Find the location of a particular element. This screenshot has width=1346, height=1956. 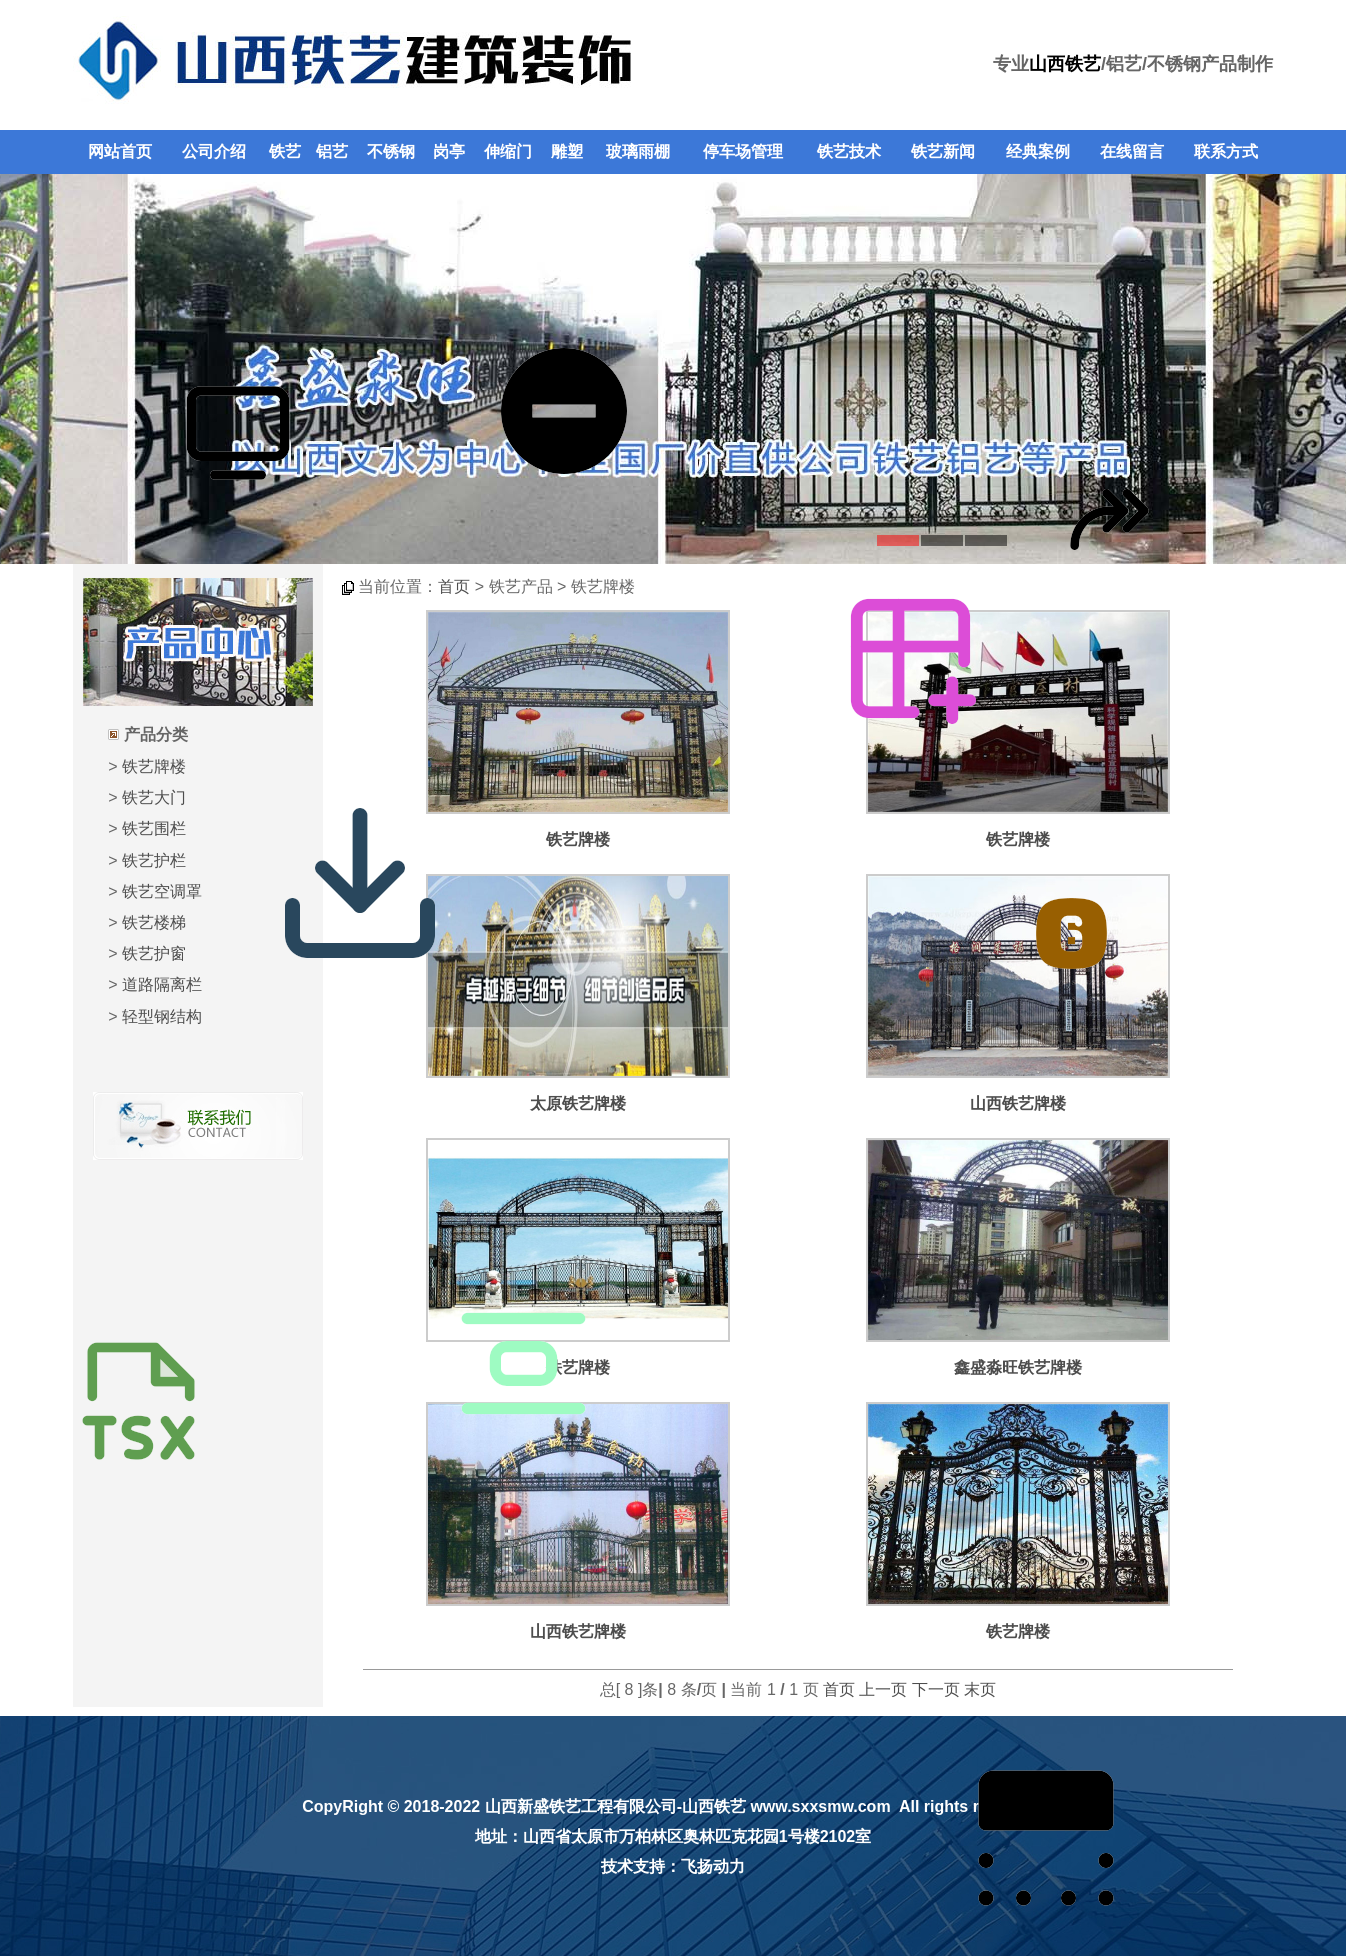

align content to the top of a container is located at coordinates (1046, 1838).